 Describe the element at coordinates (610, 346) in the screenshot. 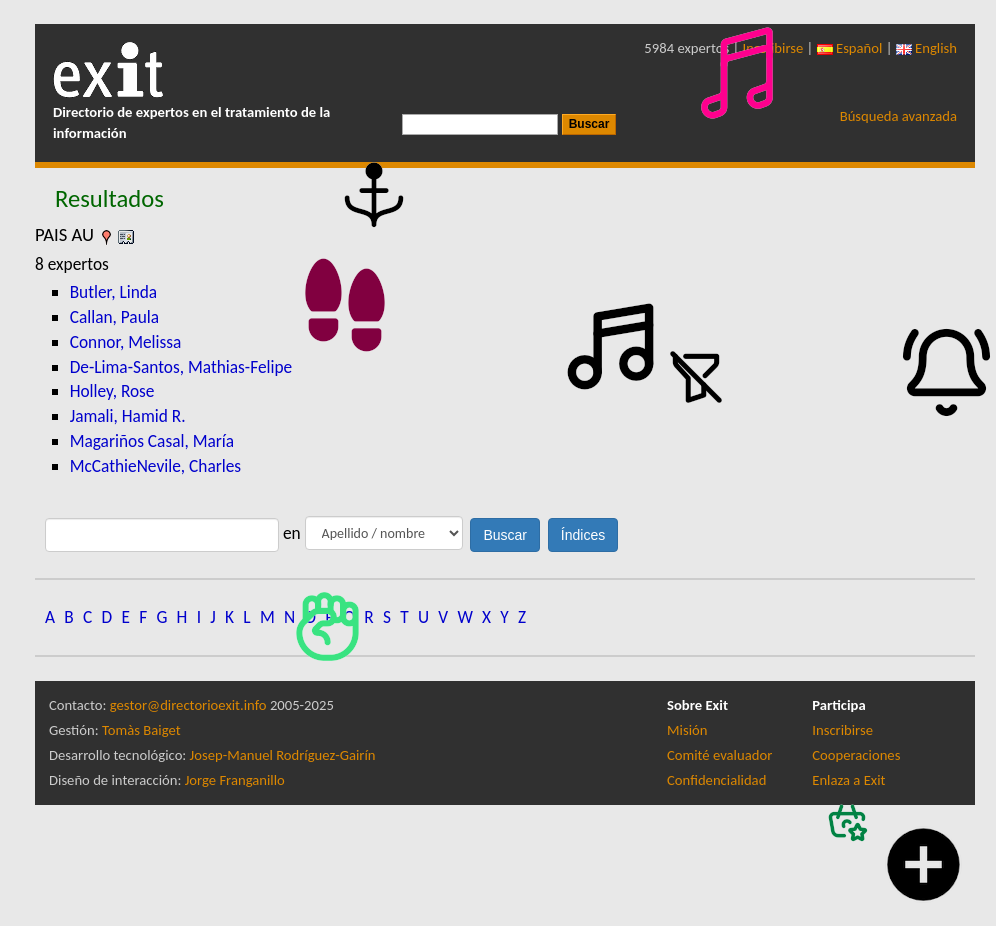

I see `access music library or audio files` at that location.